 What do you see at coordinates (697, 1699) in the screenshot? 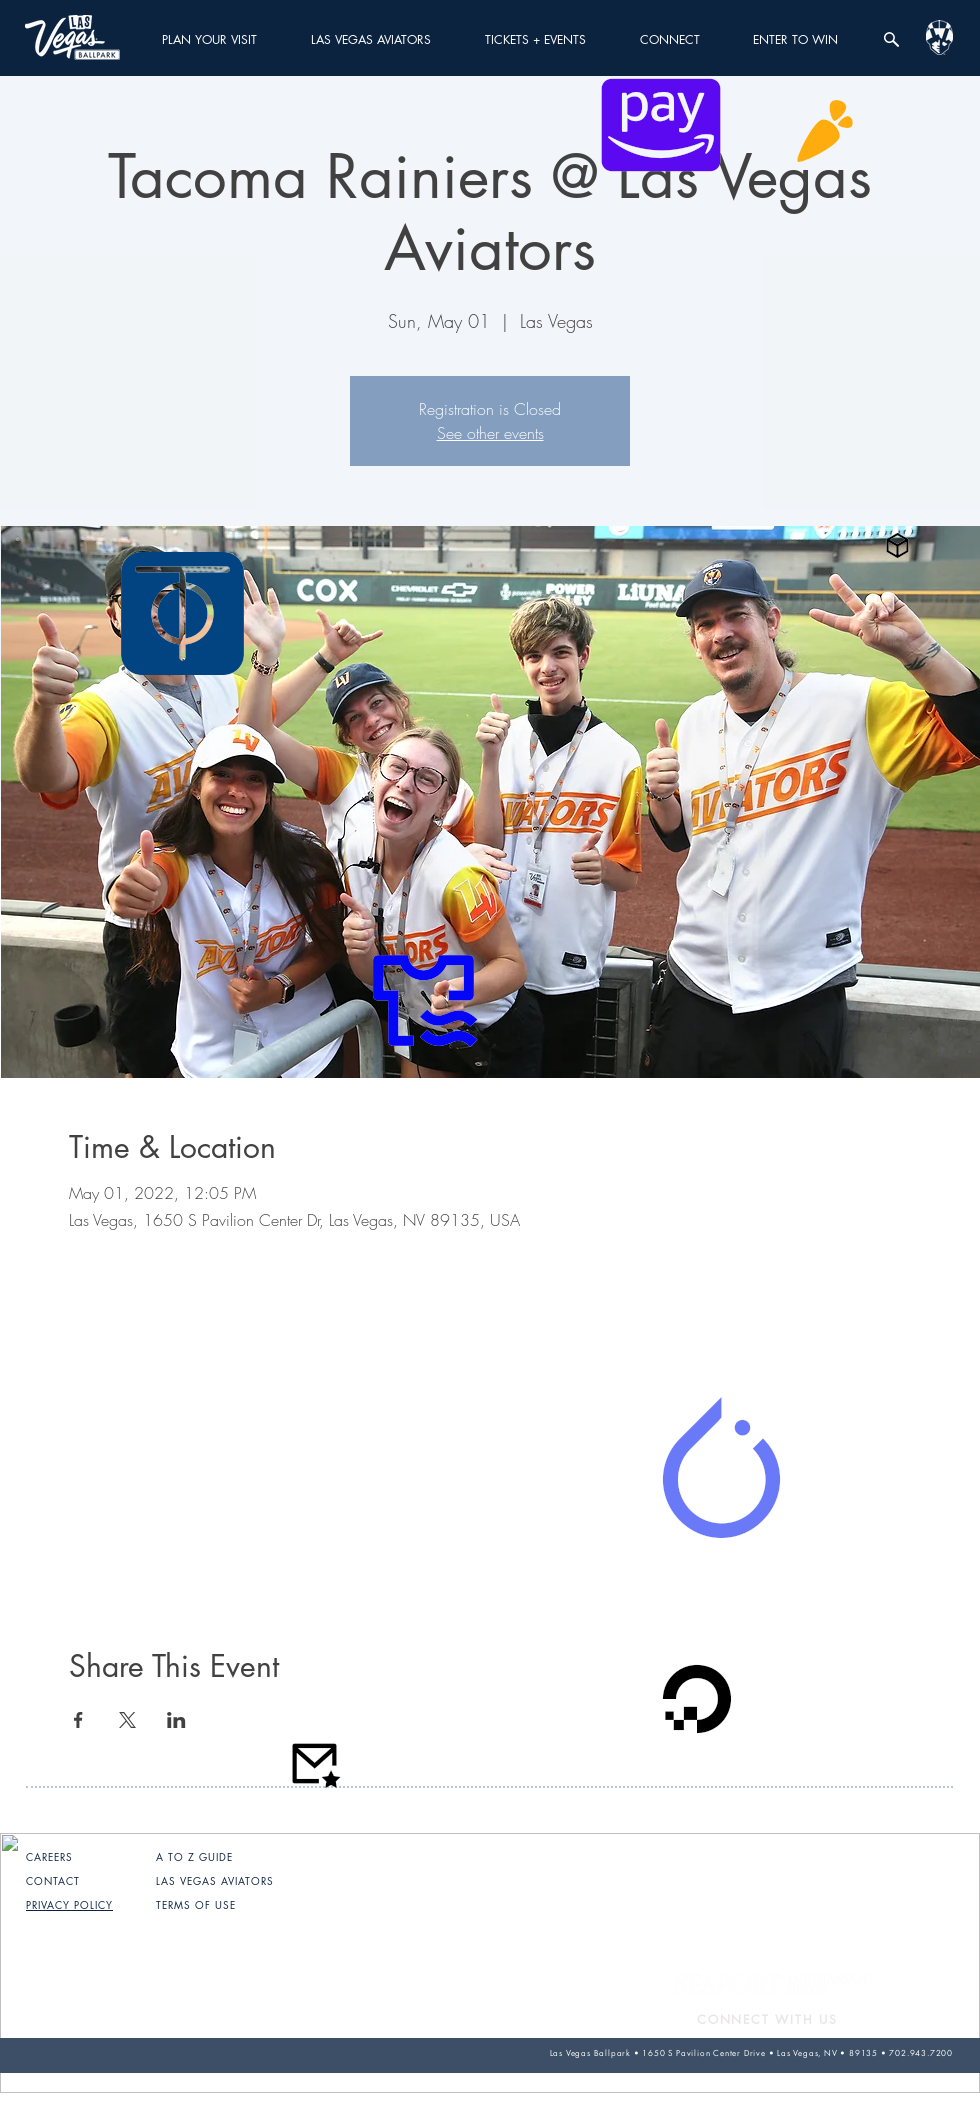
I see `DigitalOcean brand logo` at bounding box center [697, 1699].